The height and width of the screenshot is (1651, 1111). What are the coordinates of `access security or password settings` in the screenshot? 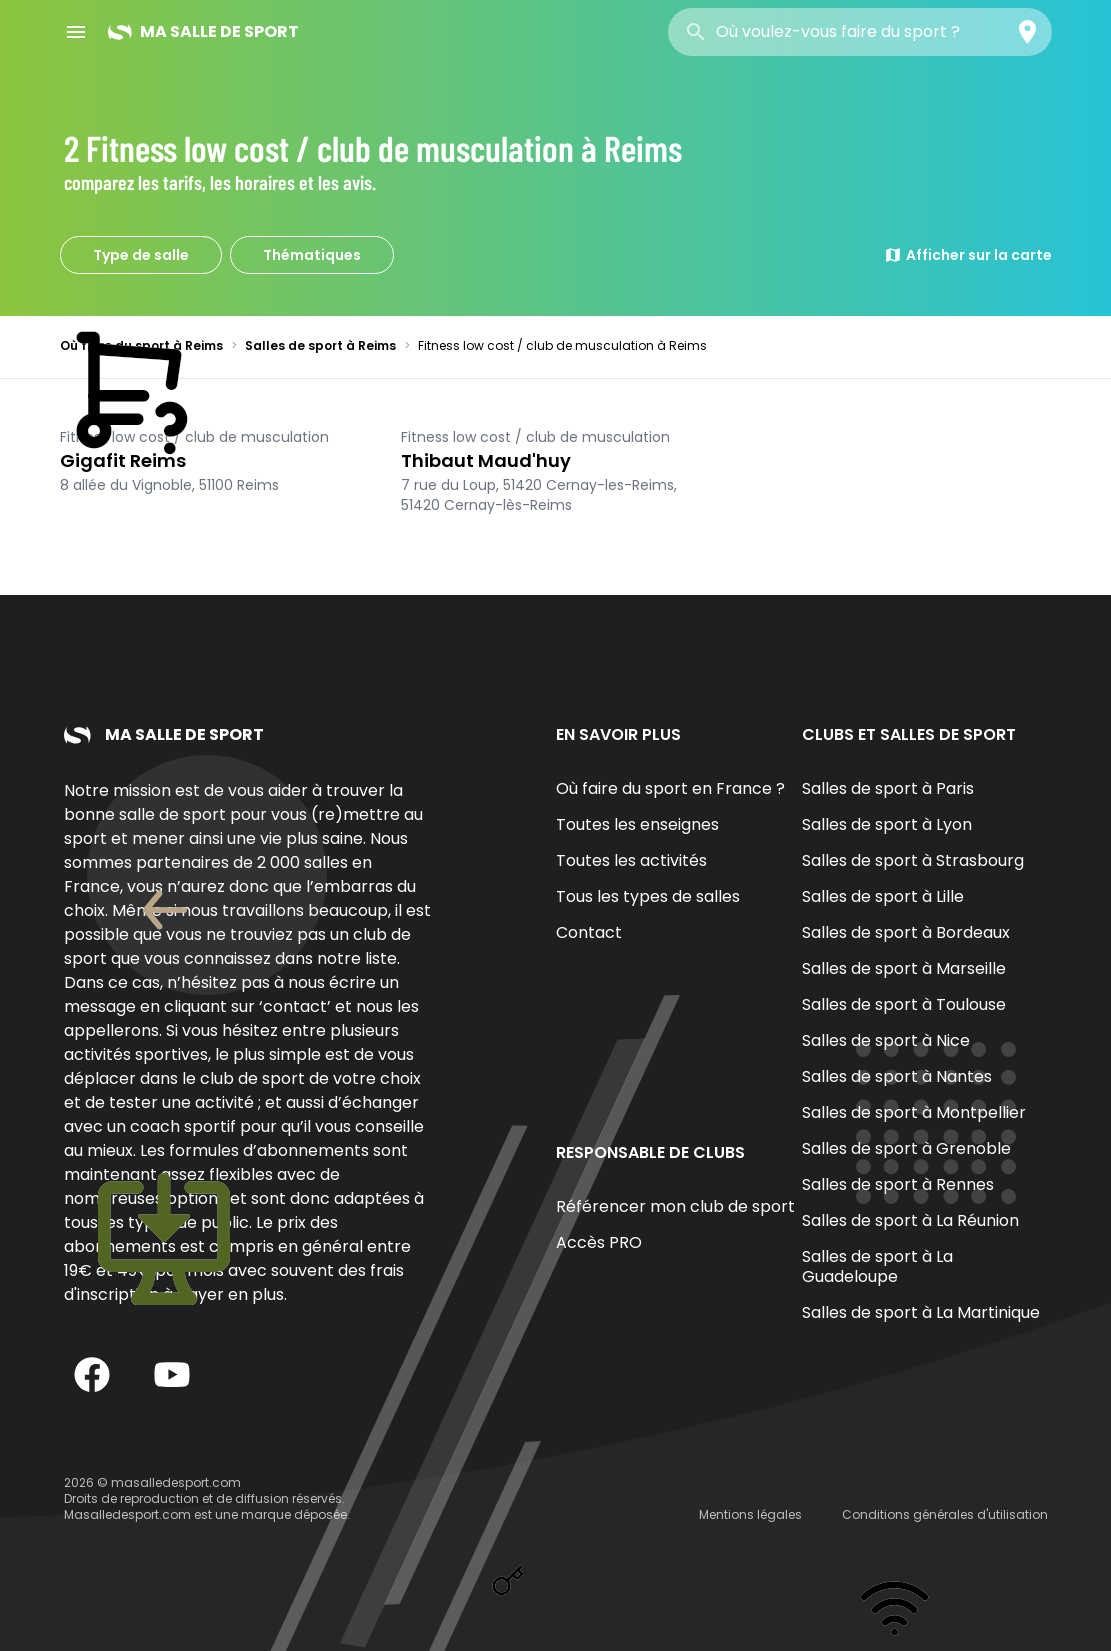 It's located at (508, 1581).